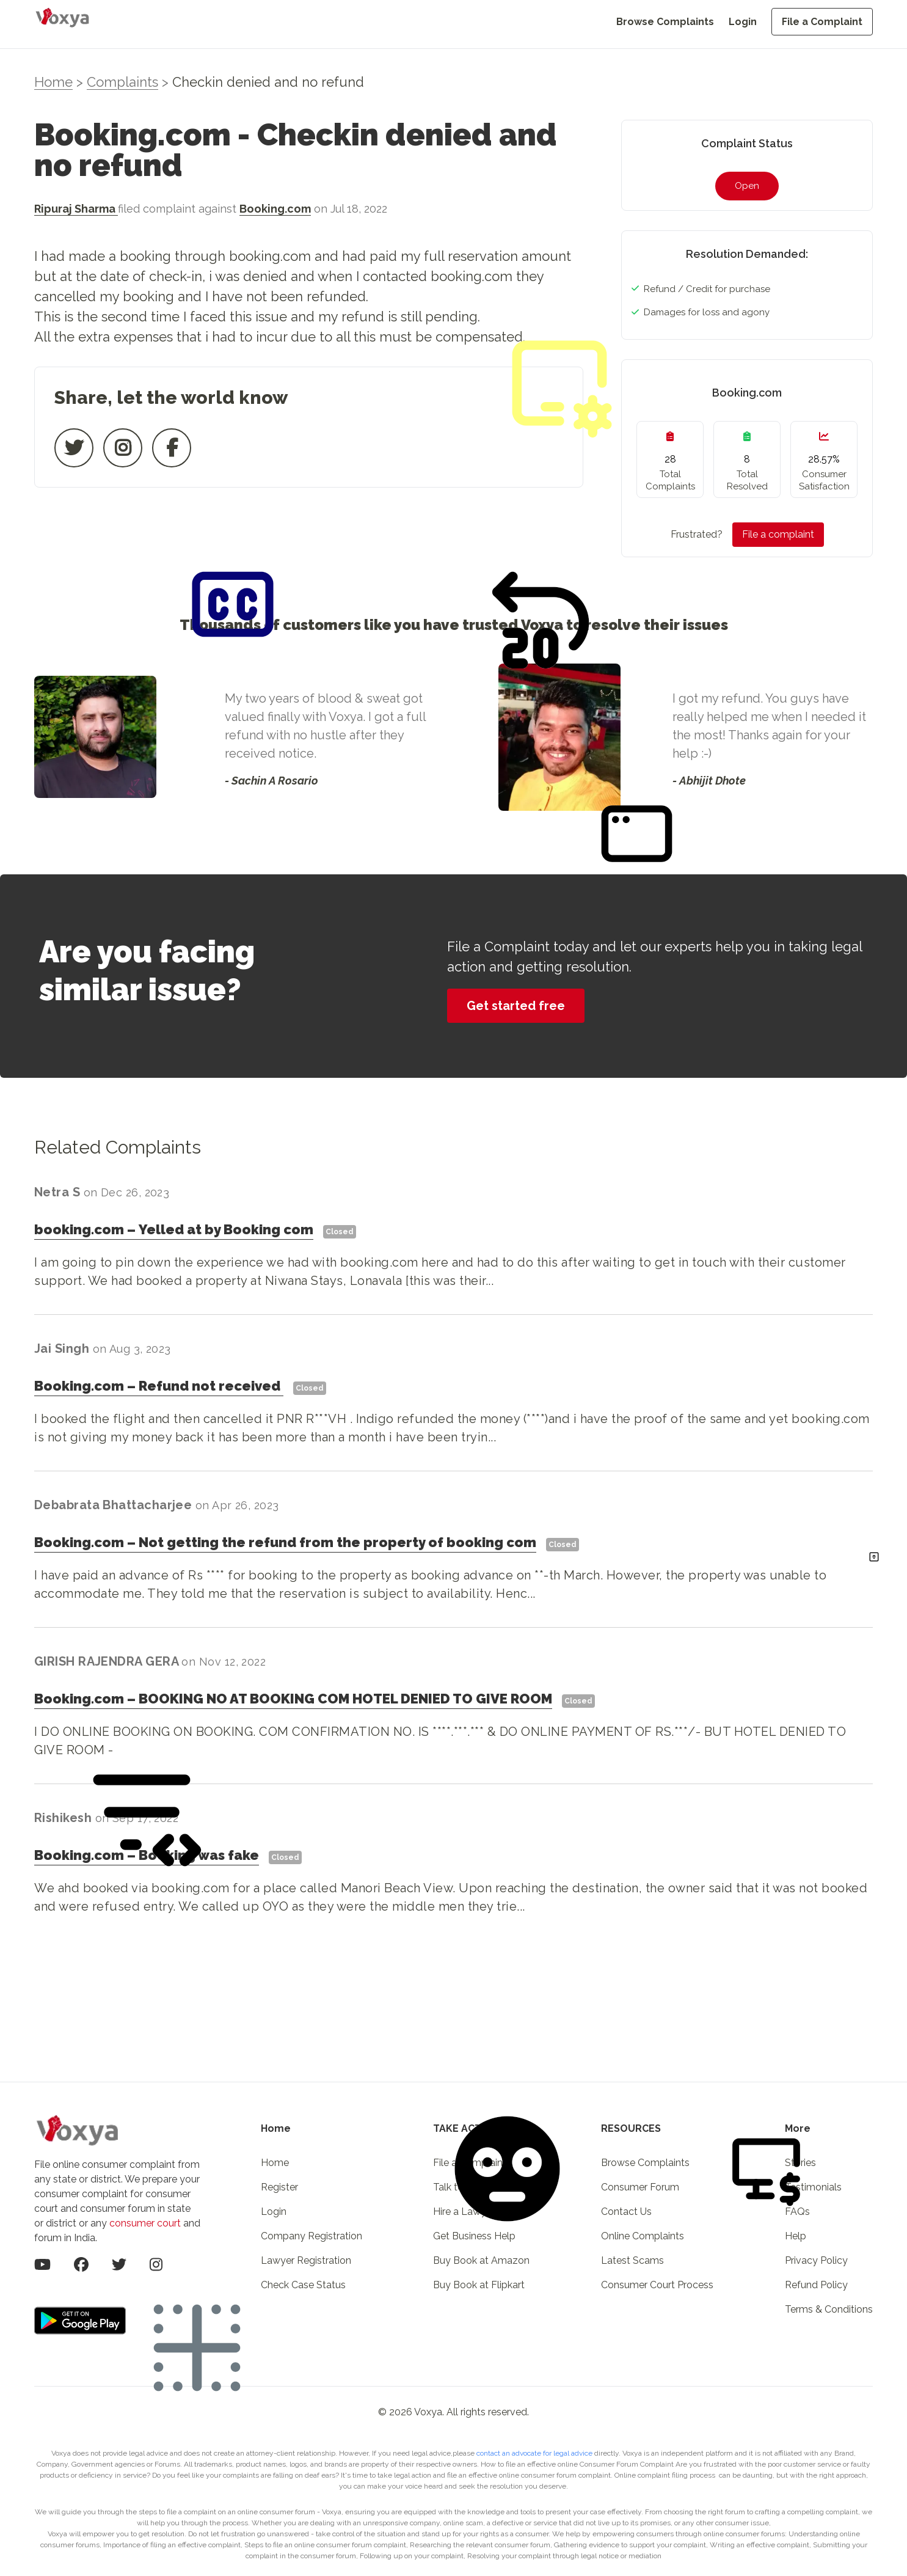 Image resolution: width=907 pixels, height=2576 pixels. What do you see at coordinates (538, 623) in the screenshot?
I see `skip backward 20 seconds` at bounding box center [538, 623].